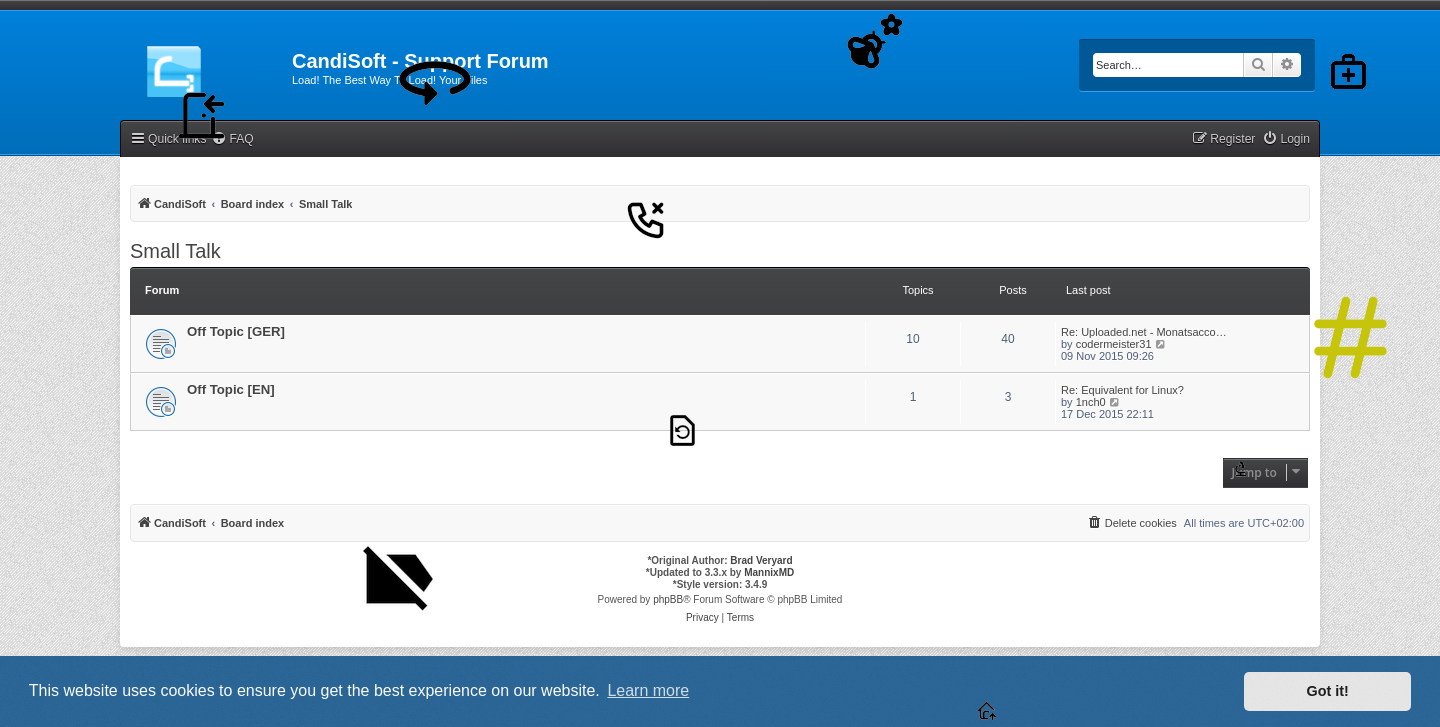 The width and height of the screenshot is (1440, 727). Describe the element at coordinates (398, 579) in the screenshot. I see `remove a label or tag` at that location.